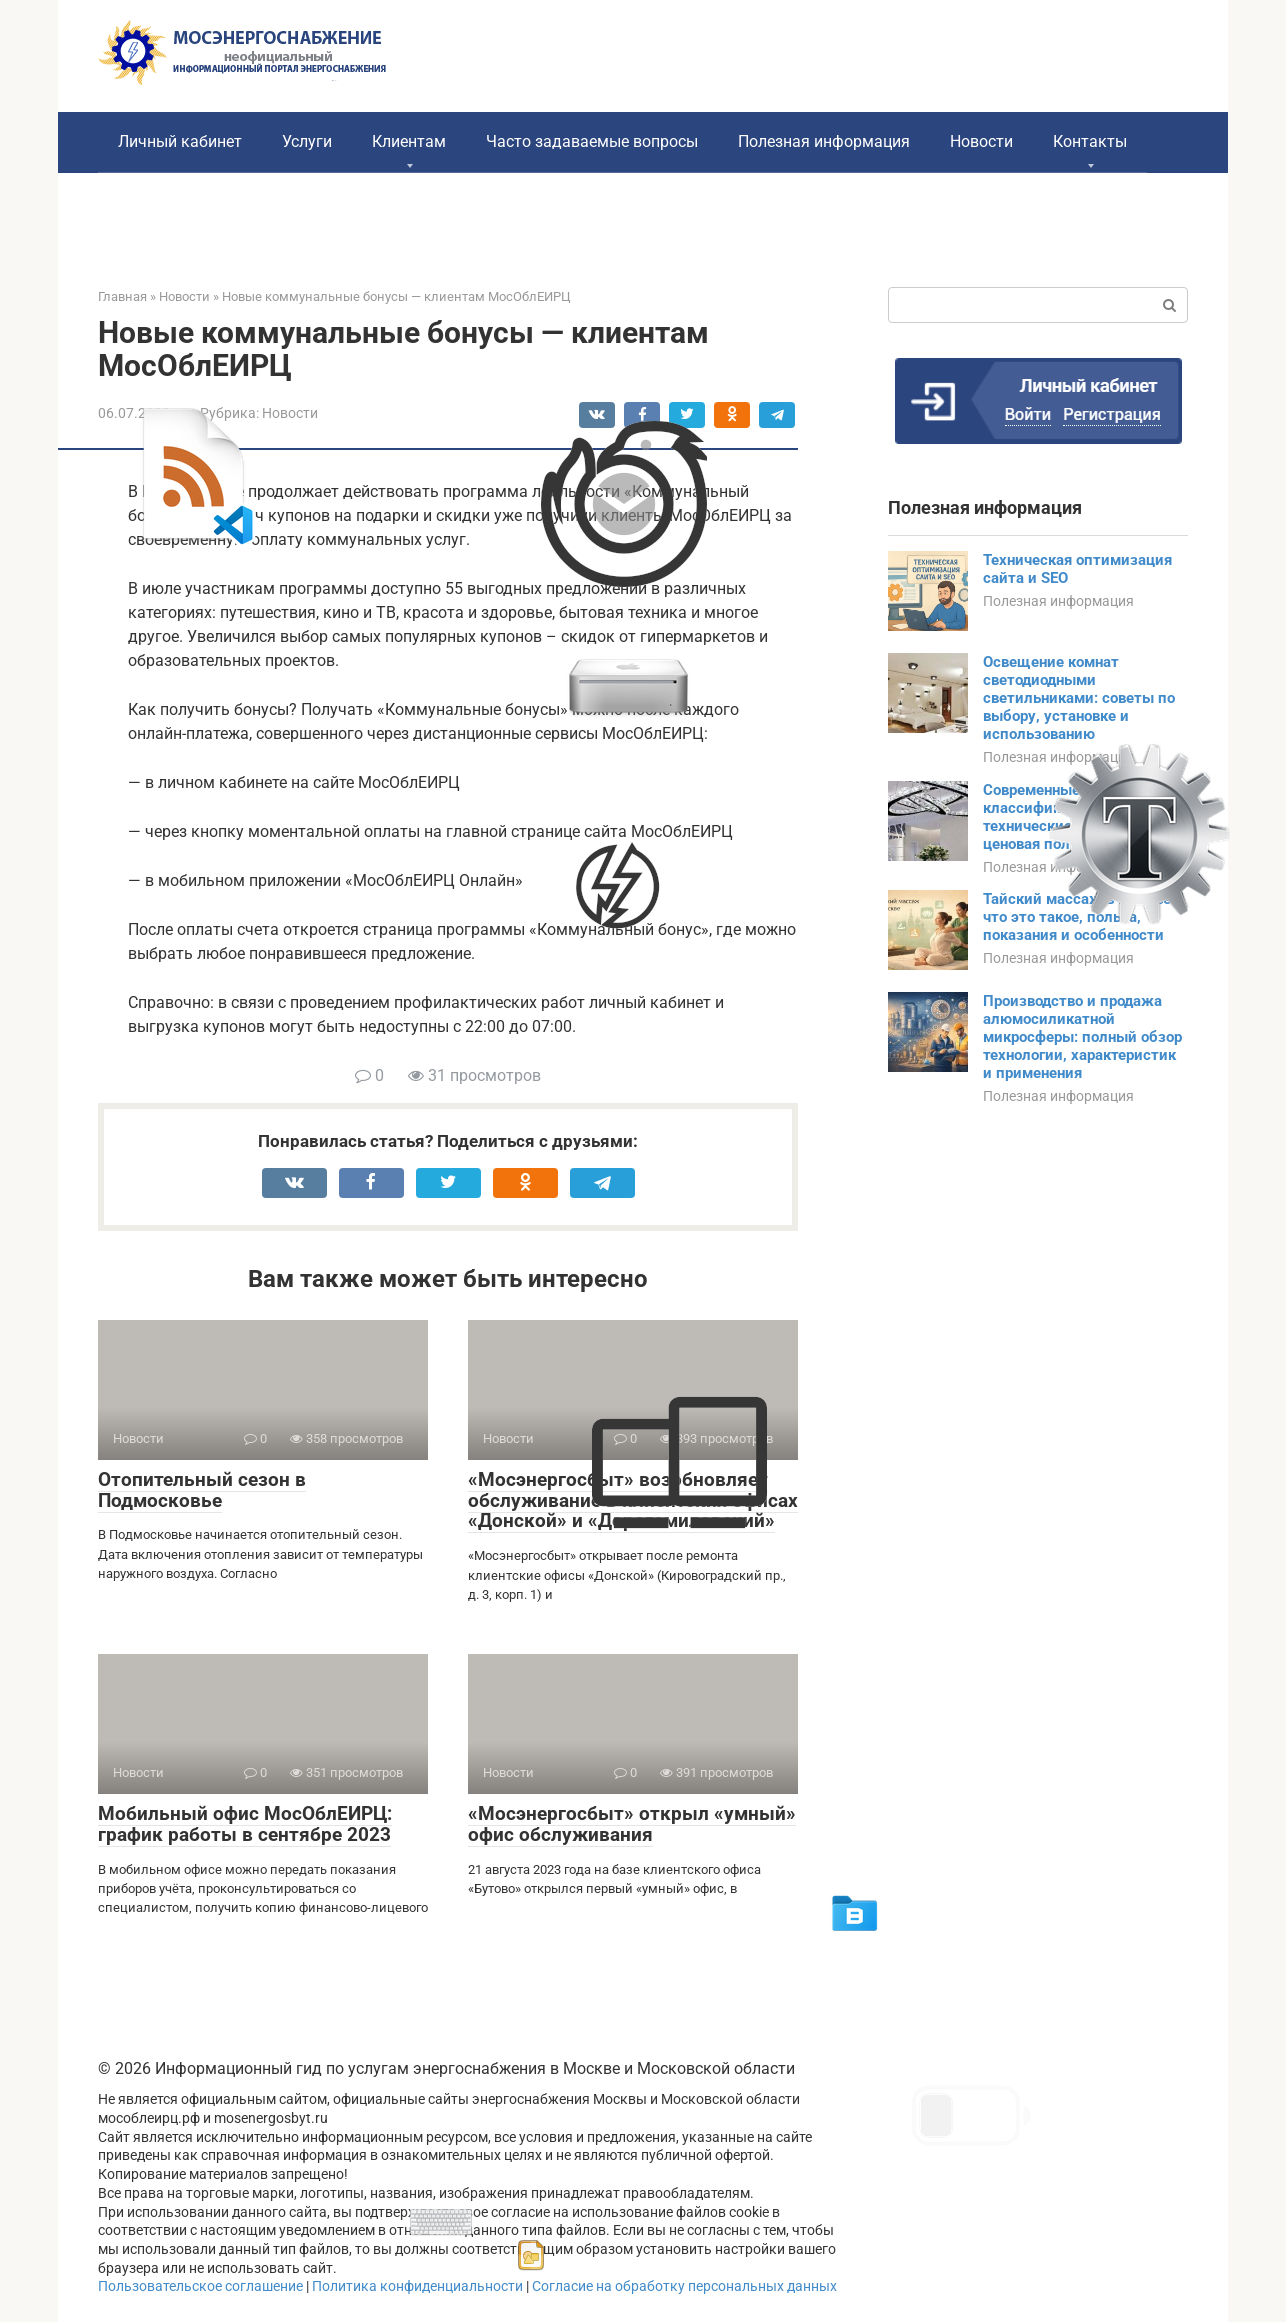  I want to click on display arrangement settings for multiple monitors, so click(679, 1462).